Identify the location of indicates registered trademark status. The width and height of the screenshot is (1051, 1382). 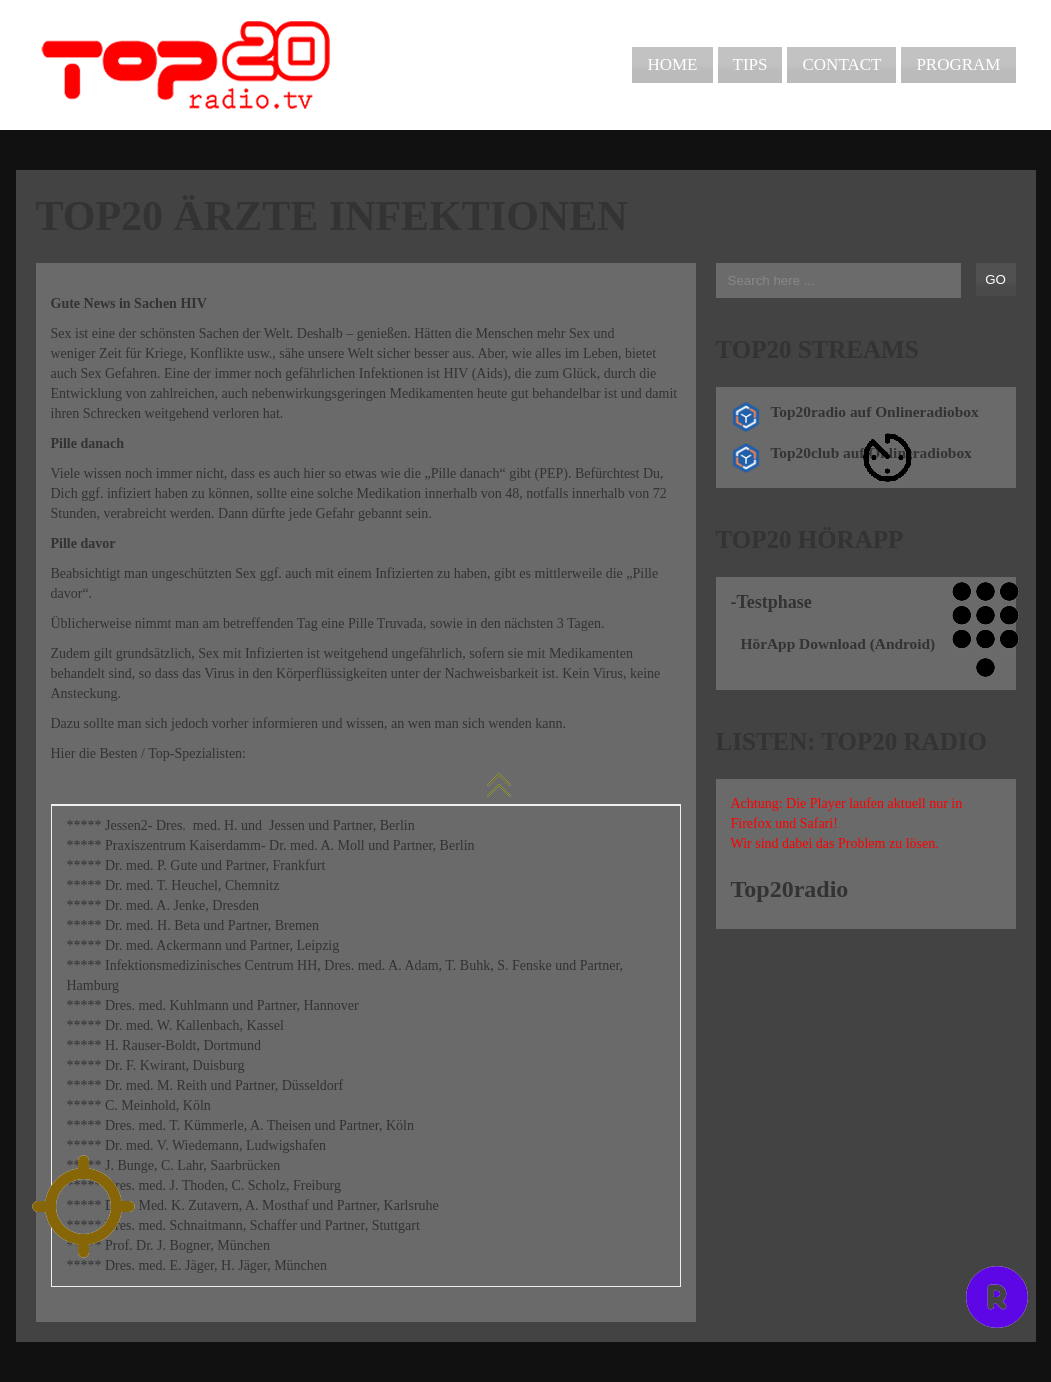
(997, 1297).